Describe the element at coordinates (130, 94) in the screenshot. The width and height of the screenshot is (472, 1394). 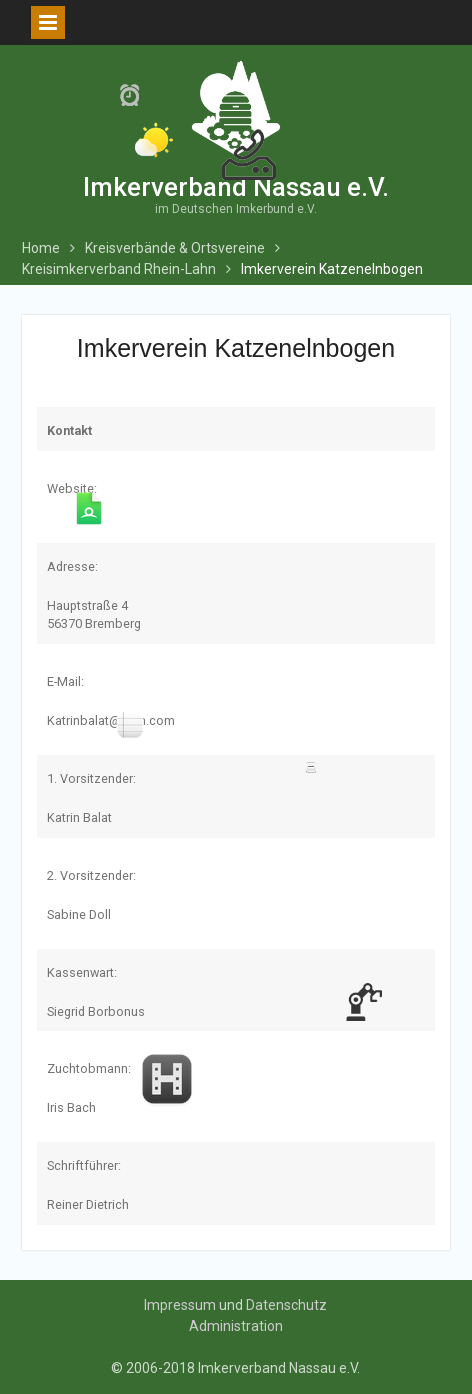
I see `indicates an active alarm is set` at that location.